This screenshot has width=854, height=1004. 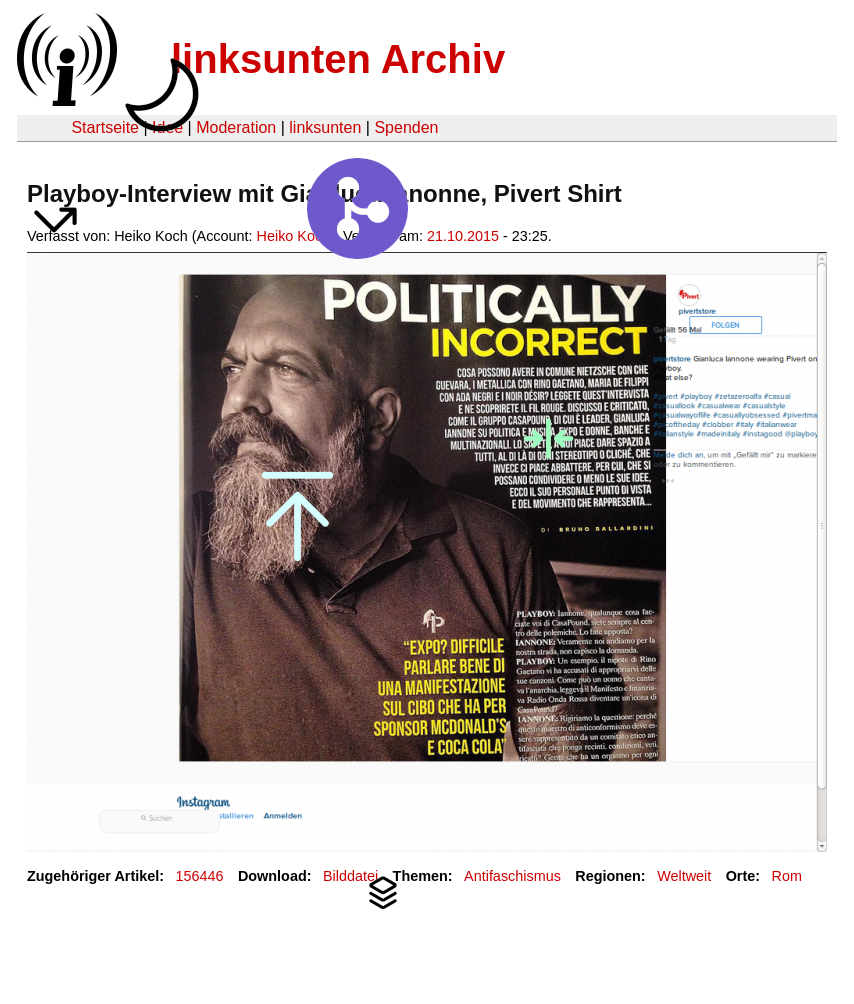 I want to click on indicates a merged pull request in your activity feed, so click(x=357, y=208).